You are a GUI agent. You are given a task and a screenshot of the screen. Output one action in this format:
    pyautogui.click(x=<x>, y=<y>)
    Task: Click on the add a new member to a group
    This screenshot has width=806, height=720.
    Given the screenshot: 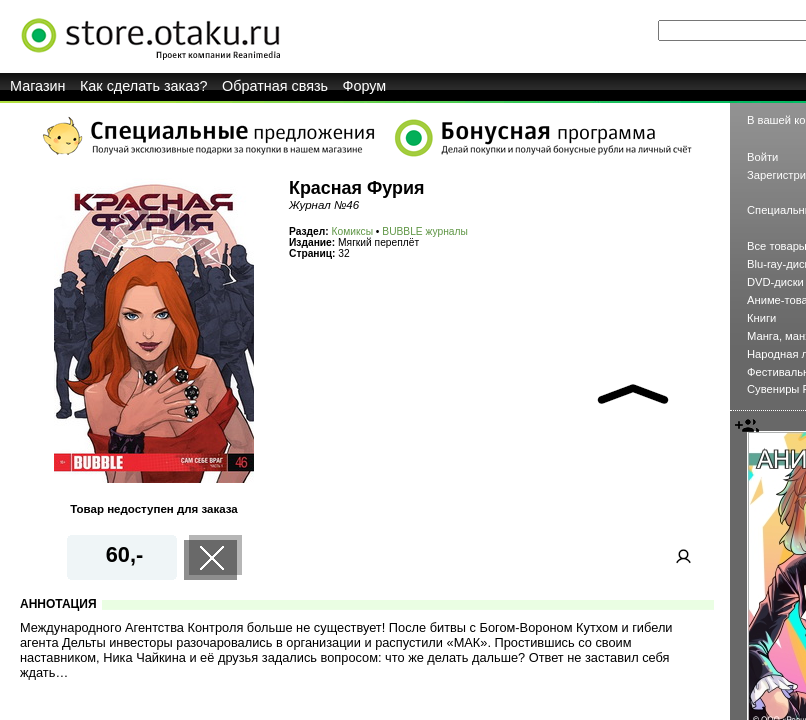 What is the action you would take?
    pyautogui.click(x=747, y=426)
    